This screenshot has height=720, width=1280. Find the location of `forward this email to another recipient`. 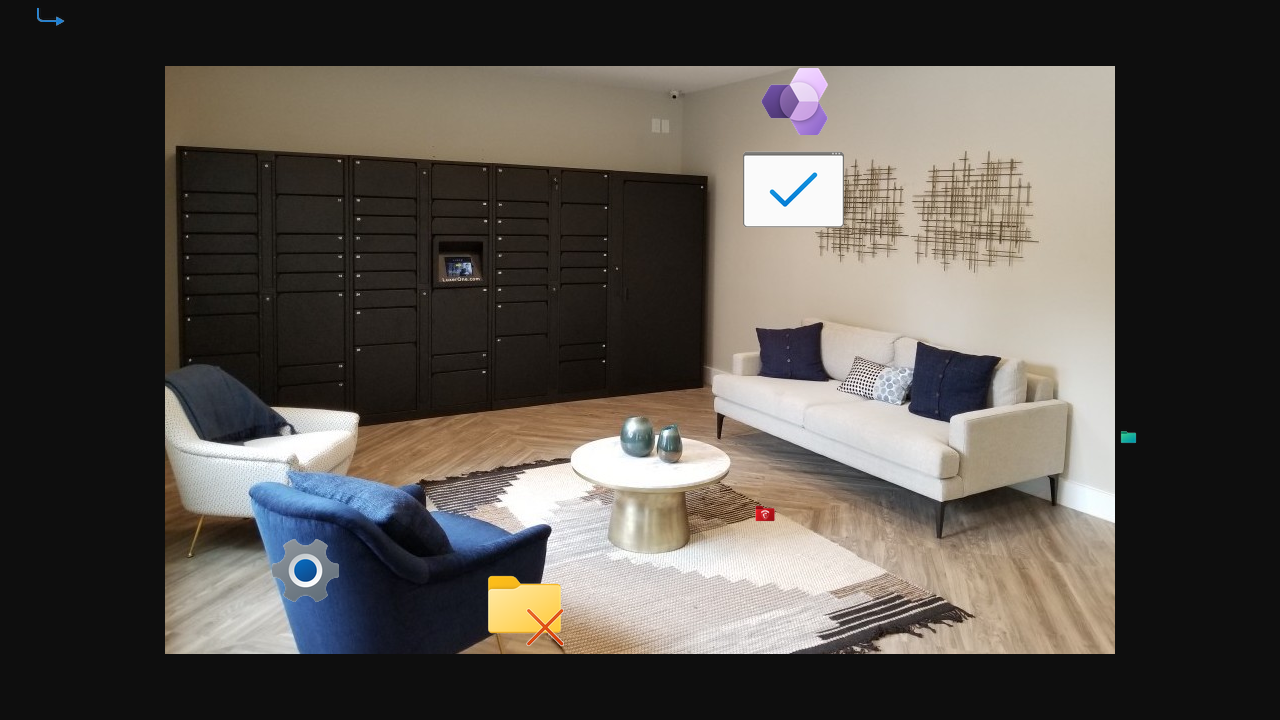

forward this email to another recipient is located at coordinates (51, 15).